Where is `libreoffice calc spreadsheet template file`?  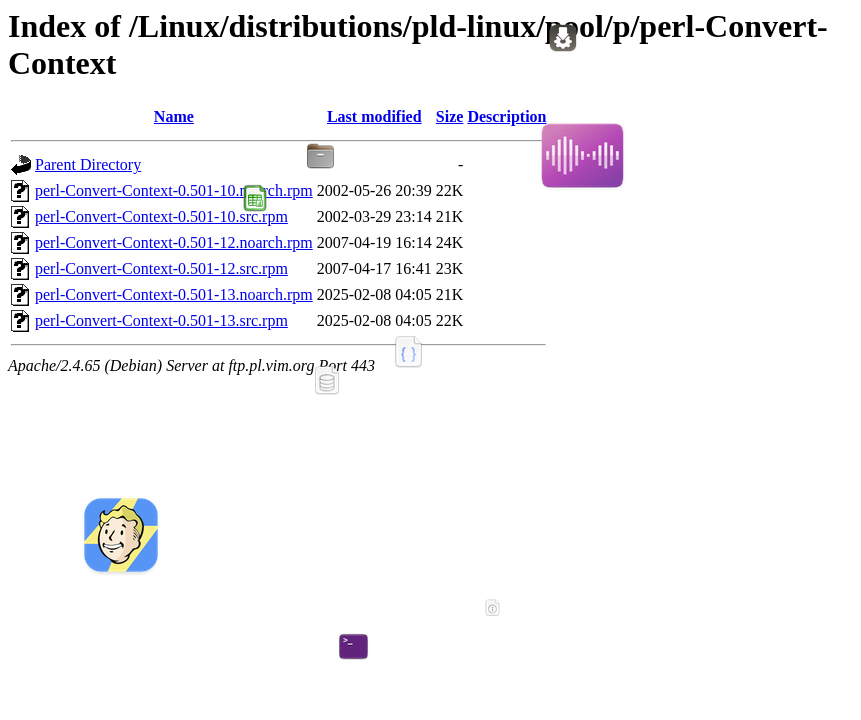
libreoffice calc spreadsheet template file is located at coordinates (255, 198).